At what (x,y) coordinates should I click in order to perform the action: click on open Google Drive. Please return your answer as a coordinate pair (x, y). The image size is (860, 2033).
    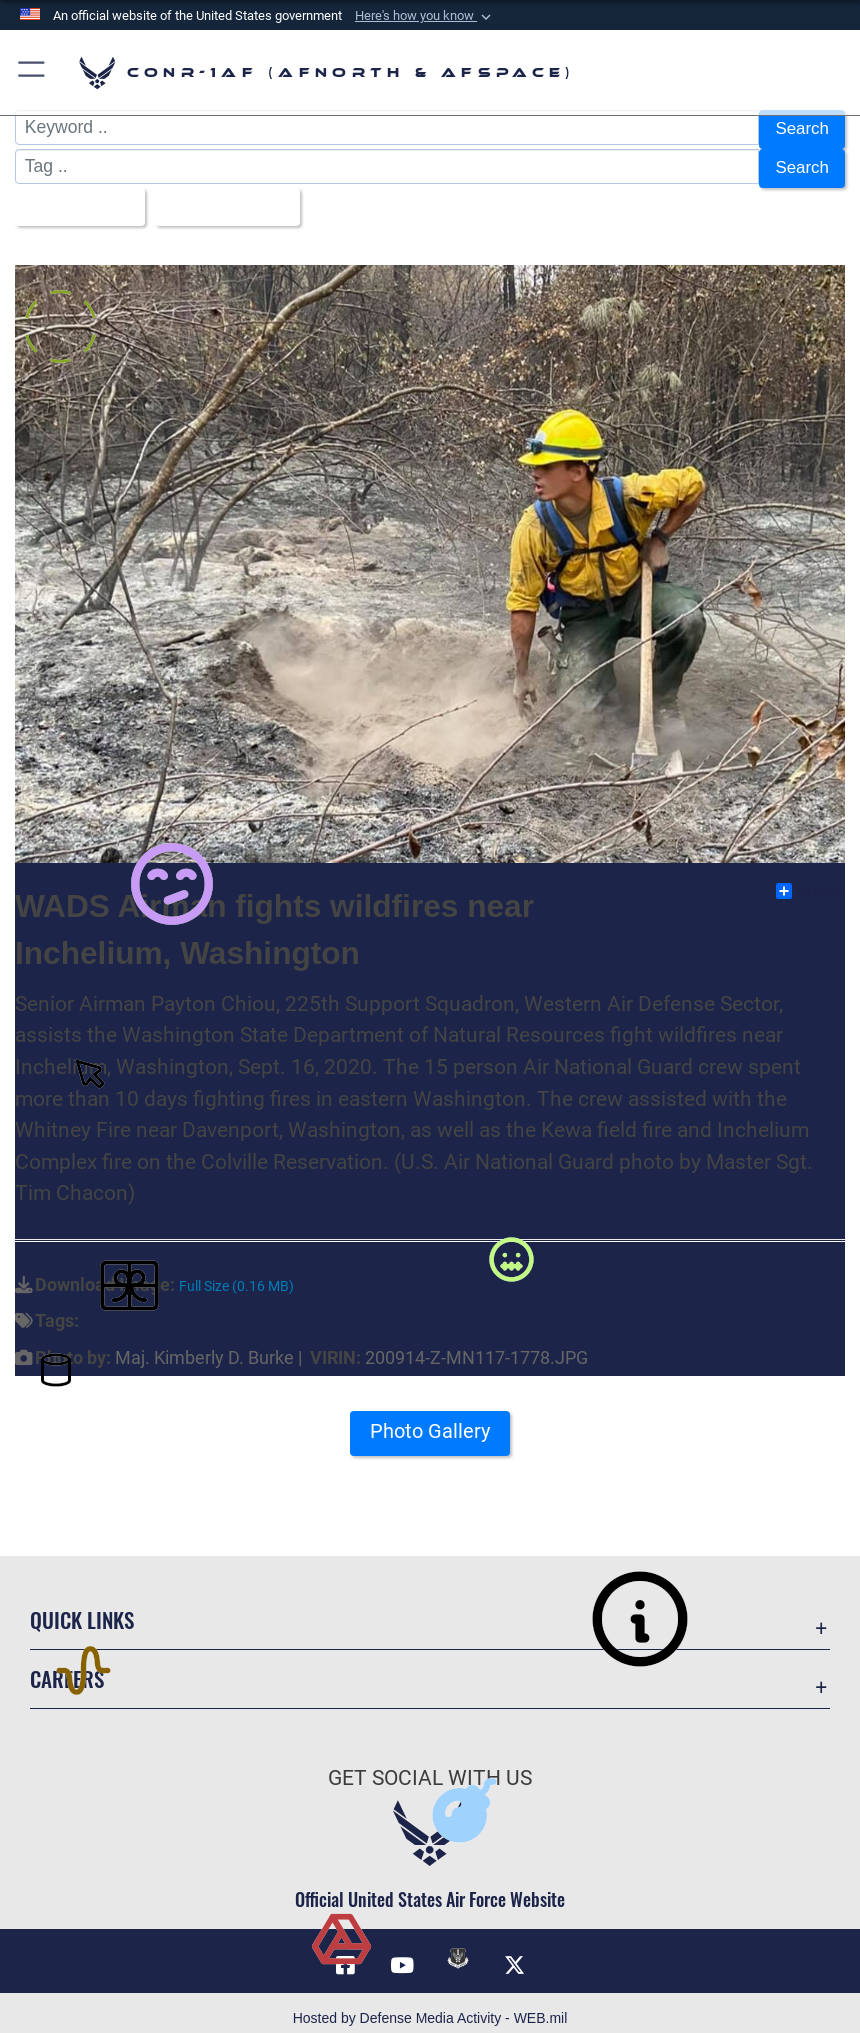
    Looking at the image, I should click on (341, 1937).